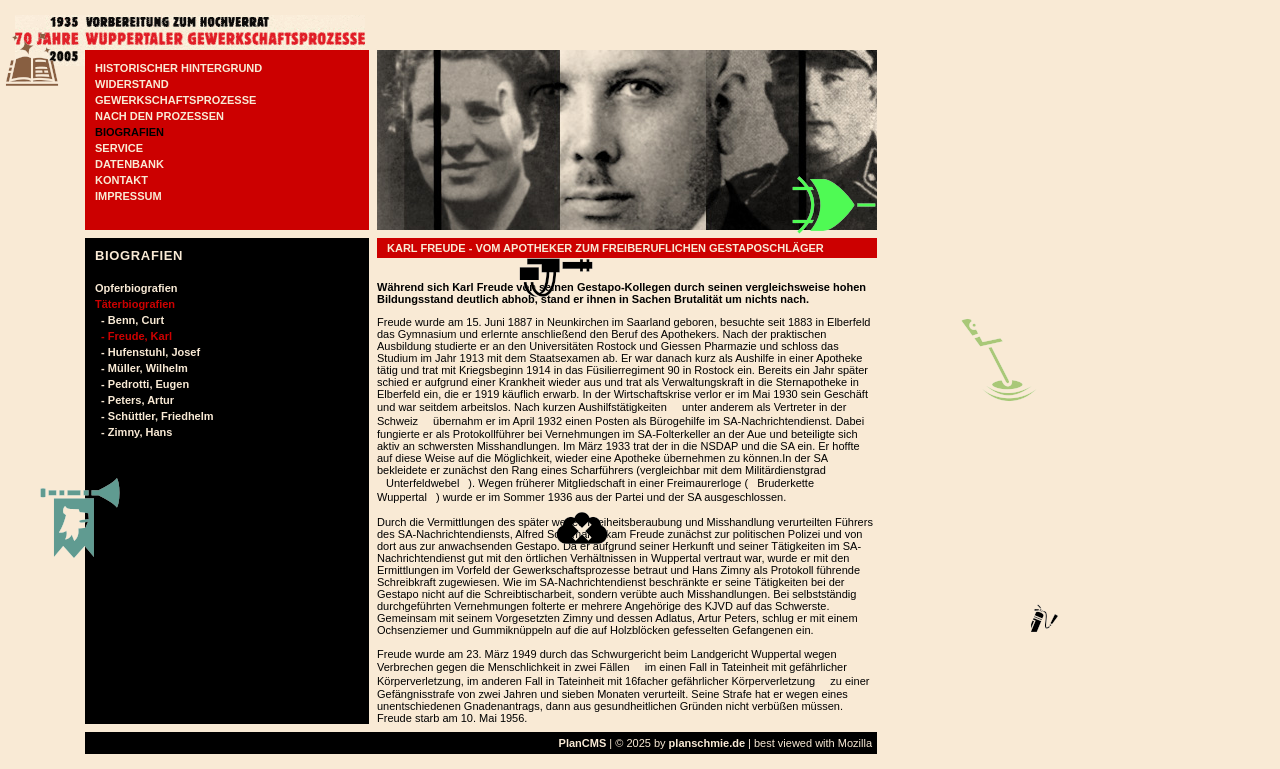 The height and width of the screenshot is (769, 1280). What do you see at coordinates (834, 205) in the screenshot?
I see `represents an XOR logic gate in a circuit diagram` at bounding box center [834, 205].